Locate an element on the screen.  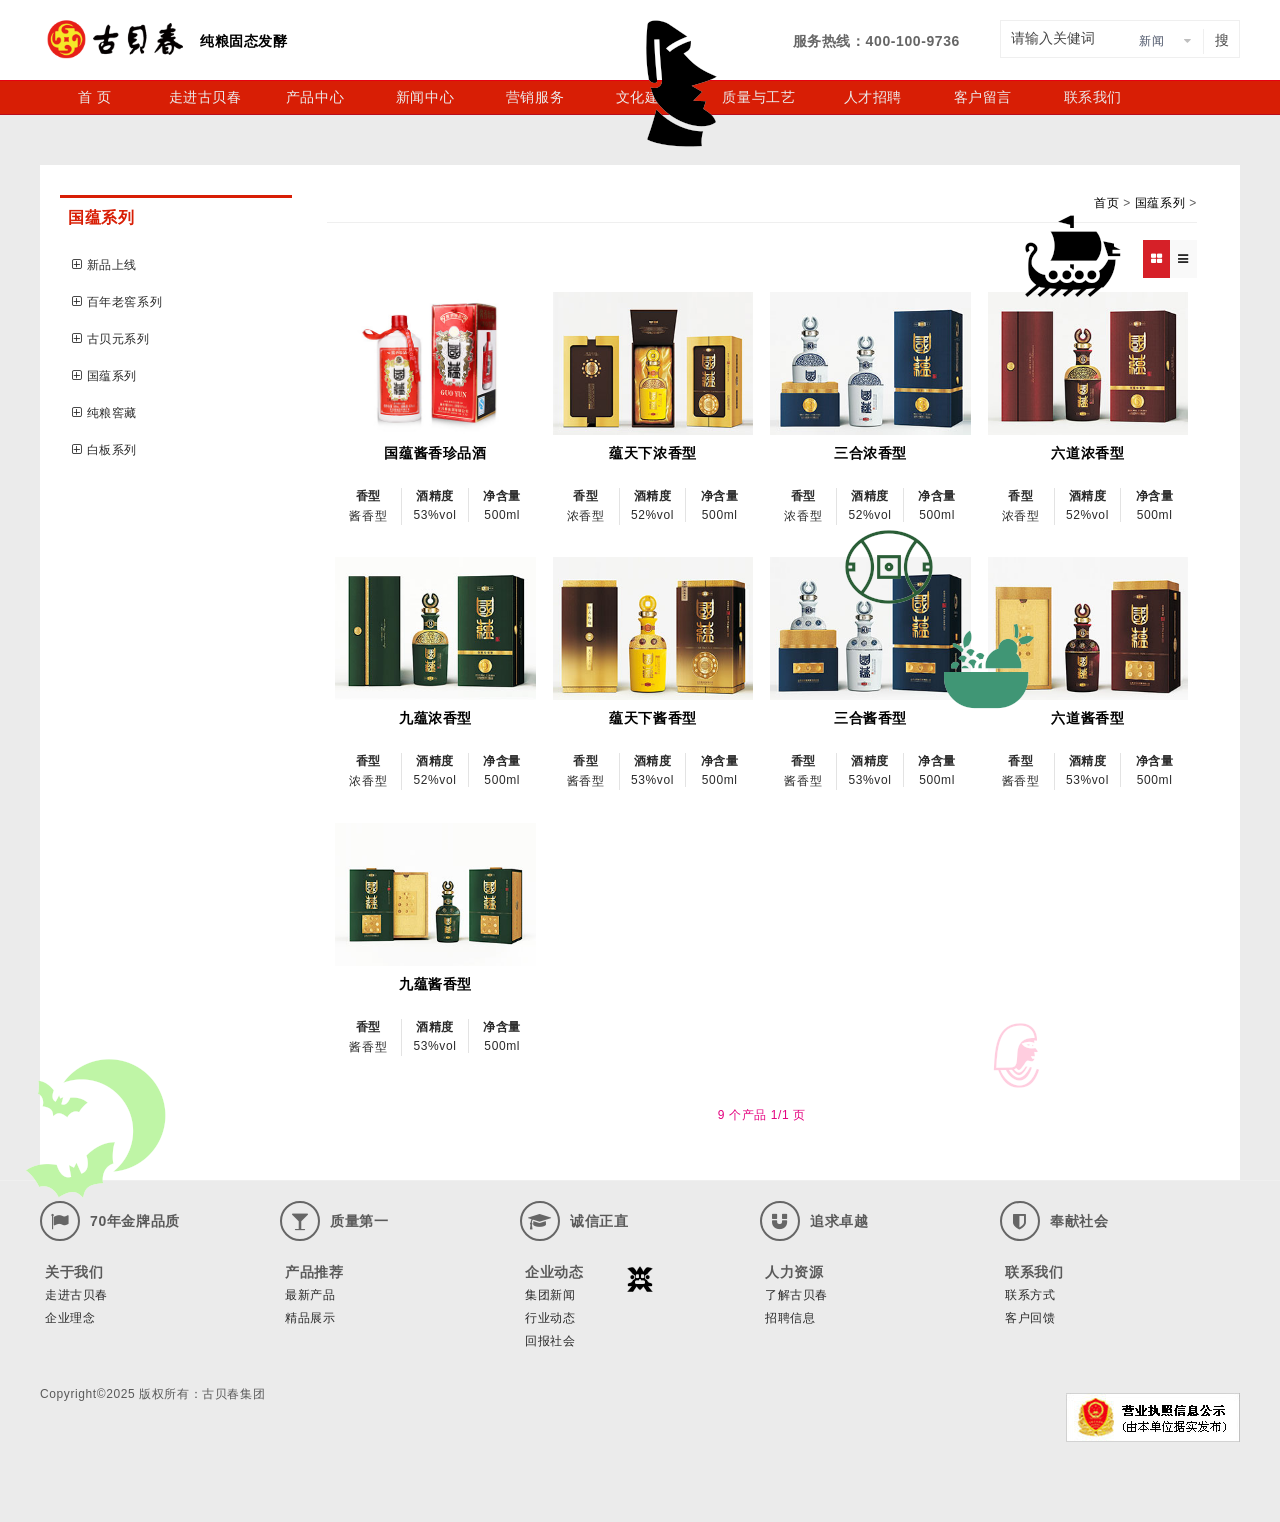
toggle night mode or dark theme is located at coordinates (96, 1129).